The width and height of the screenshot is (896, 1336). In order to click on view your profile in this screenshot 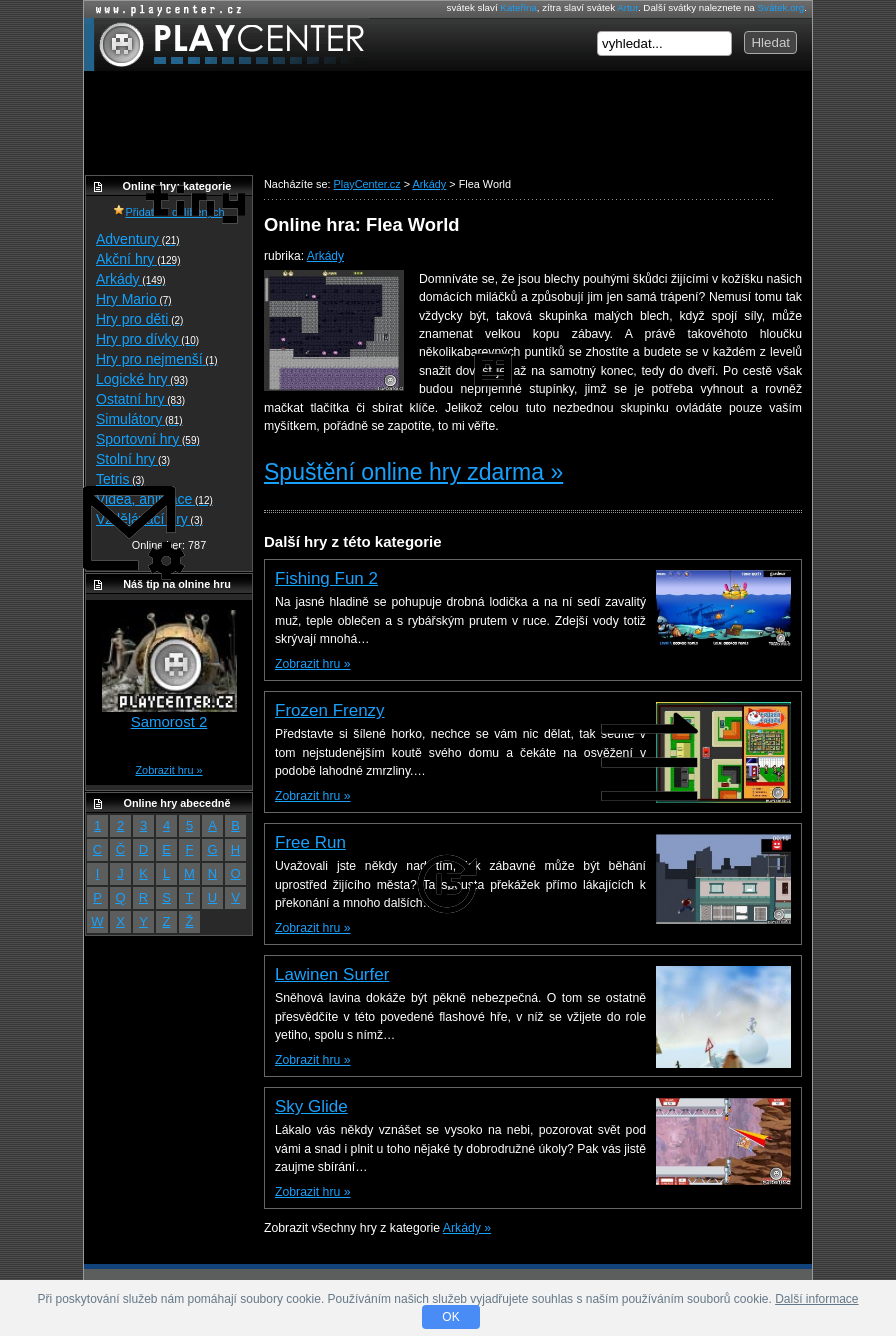, I will do `click(493, 370)`.